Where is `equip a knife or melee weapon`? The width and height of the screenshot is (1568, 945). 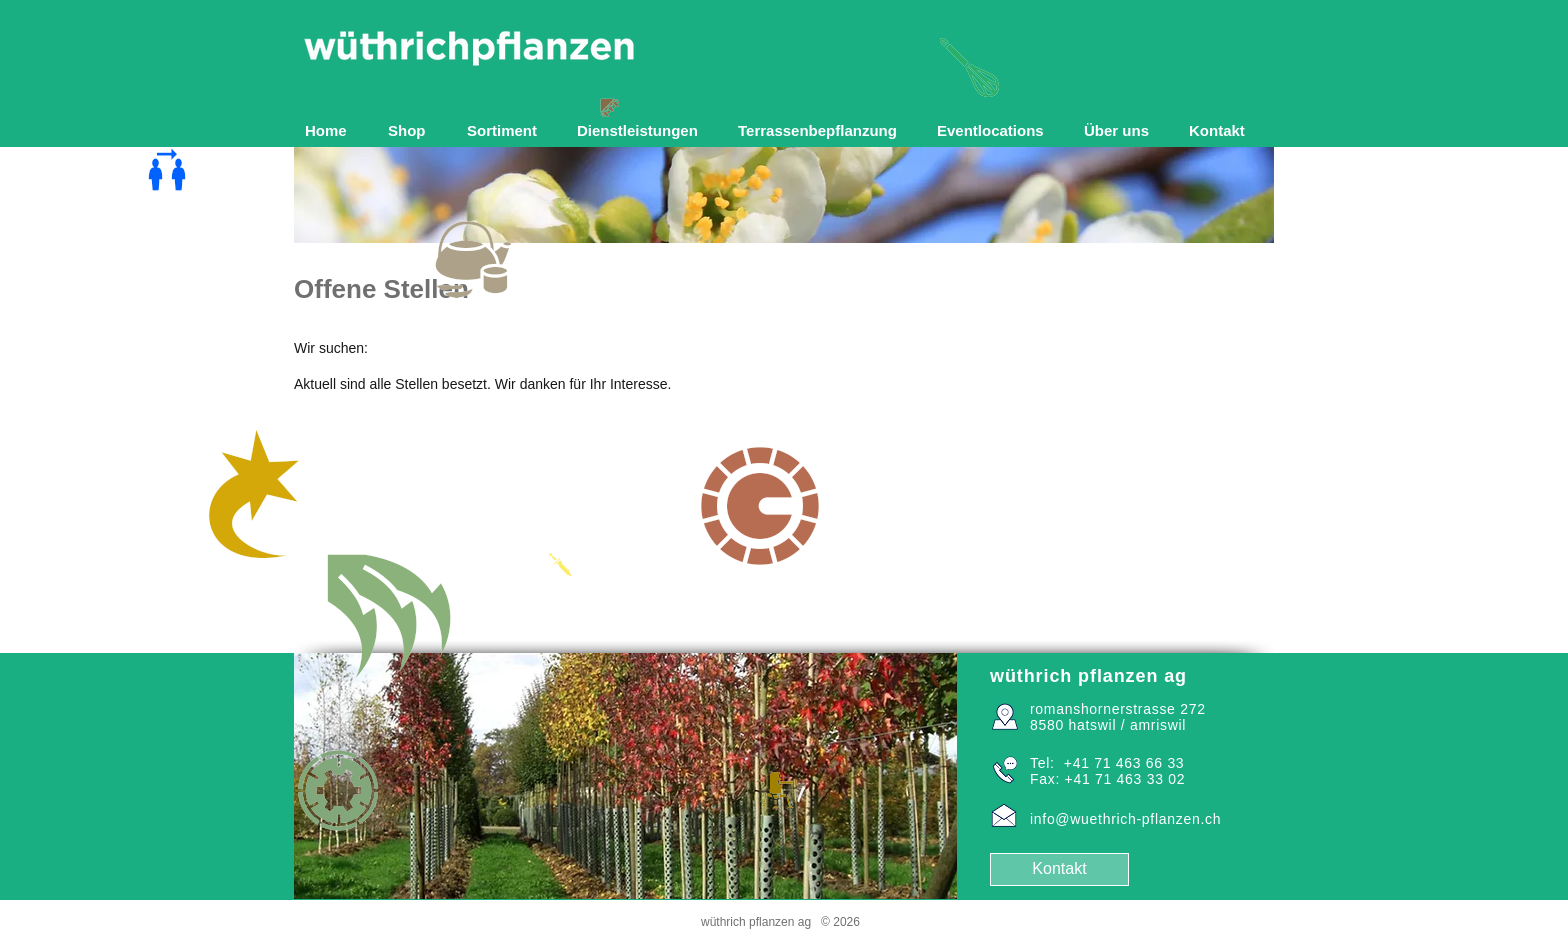
equip a knife or melee weapon is located at coordinates (560, 564).